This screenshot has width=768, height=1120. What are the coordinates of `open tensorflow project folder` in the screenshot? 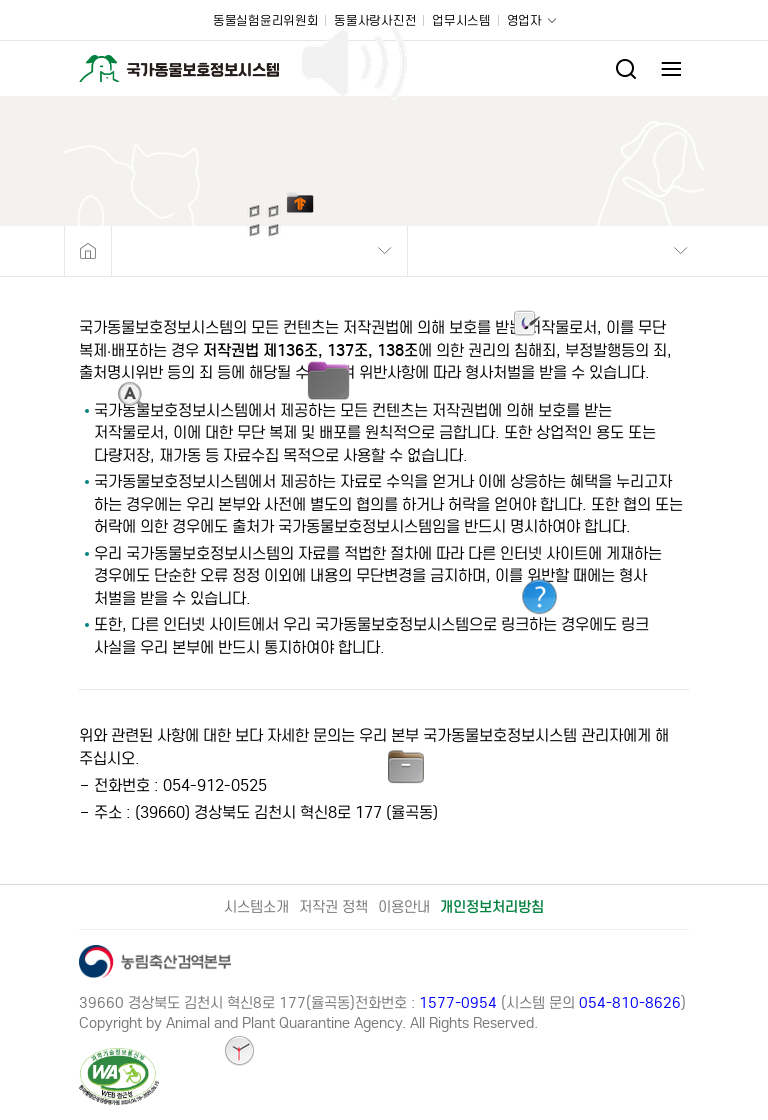 It's located at (300, 203).